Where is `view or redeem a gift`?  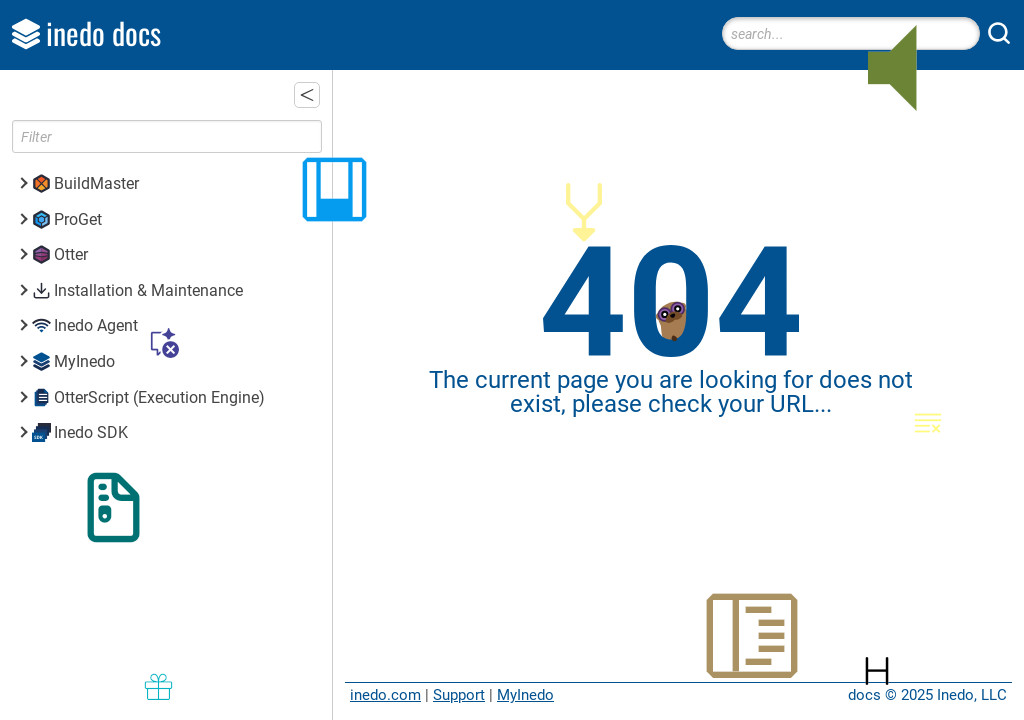
view or redeem a gift is located at coordinates (158, 688).